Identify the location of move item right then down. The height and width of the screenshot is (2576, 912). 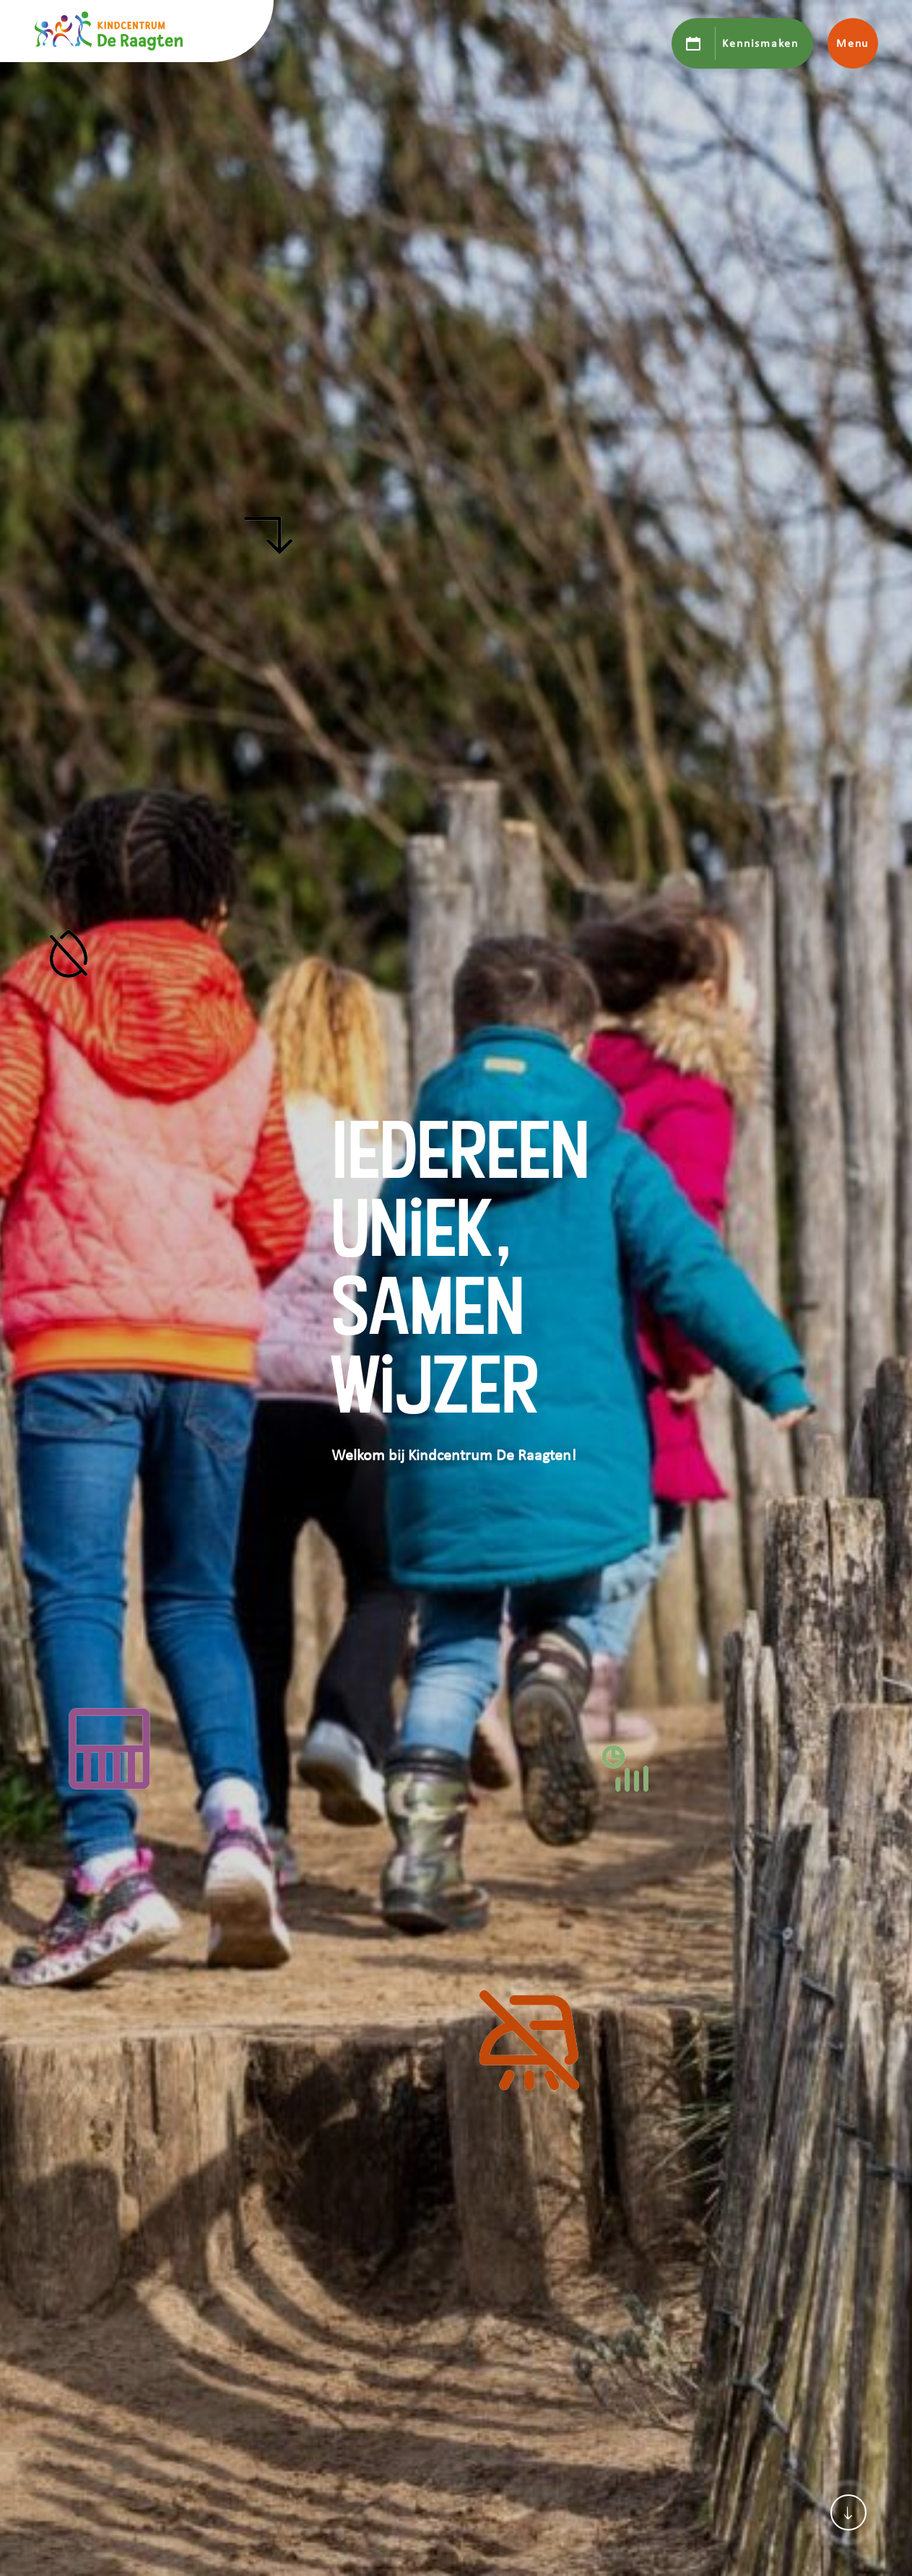
(268, 533).